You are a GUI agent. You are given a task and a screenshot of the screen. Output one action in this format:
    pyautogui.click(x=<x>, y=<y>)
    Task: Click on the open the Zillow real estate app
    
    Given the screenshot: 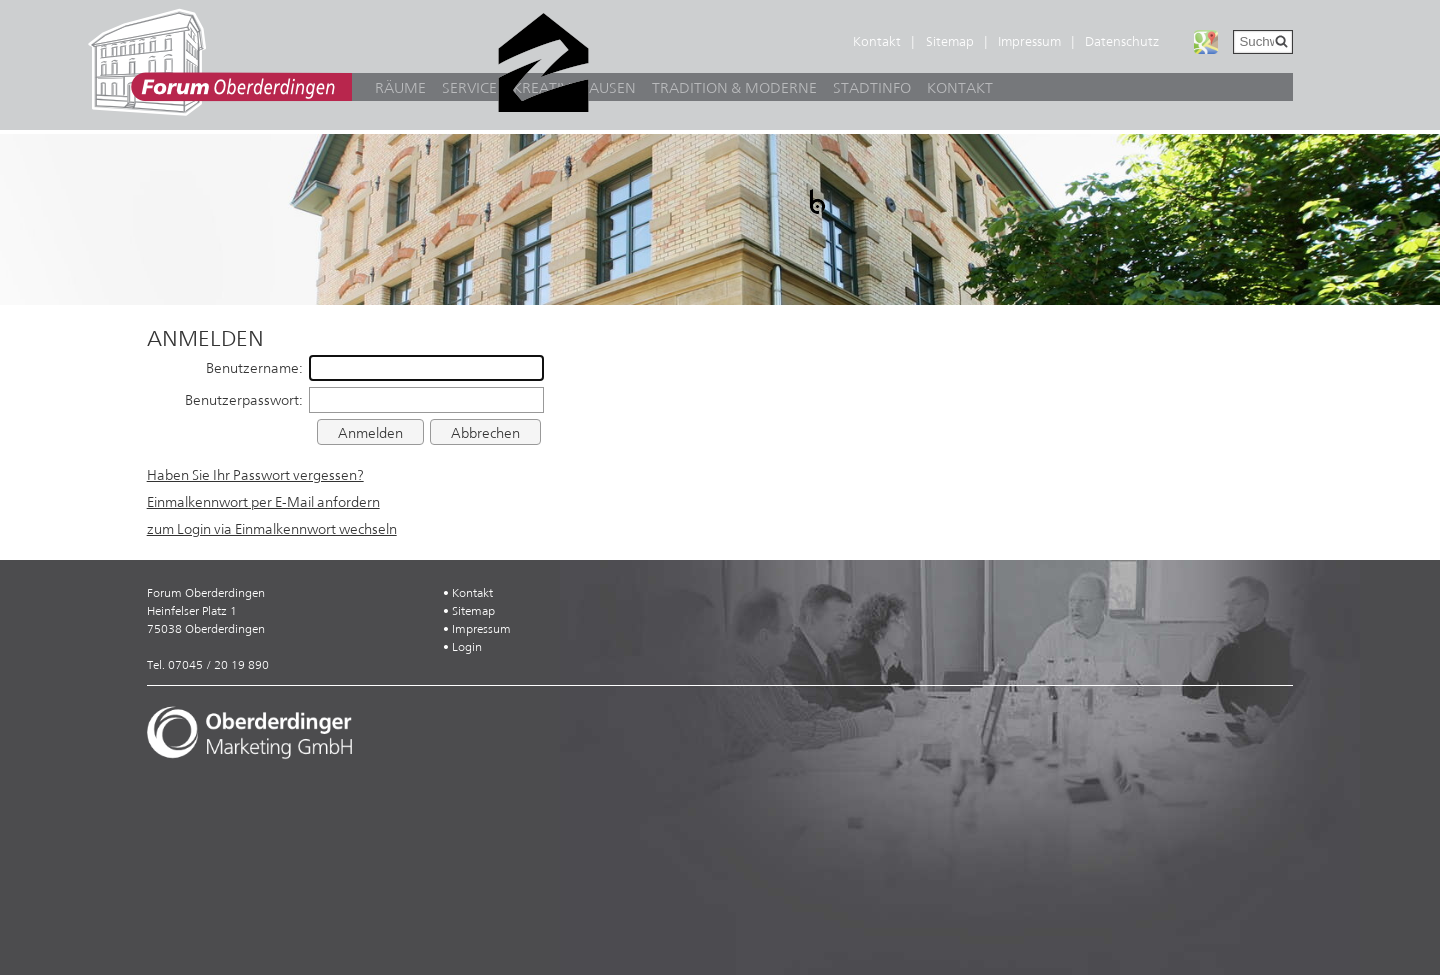 What is the action you would take?
    pyautogui.click(x=543, y=62)
    